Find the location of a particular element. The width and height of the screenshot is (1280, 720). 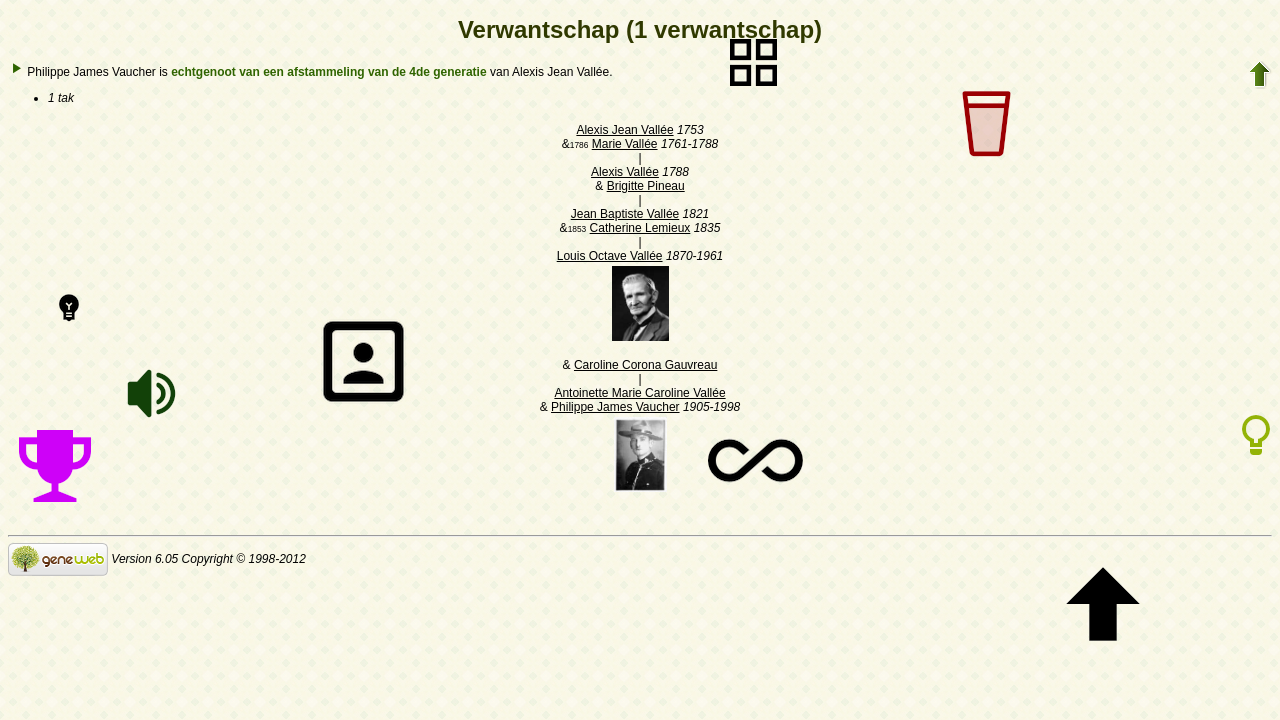

access tips or ideas is located at coordinates (69, 307).